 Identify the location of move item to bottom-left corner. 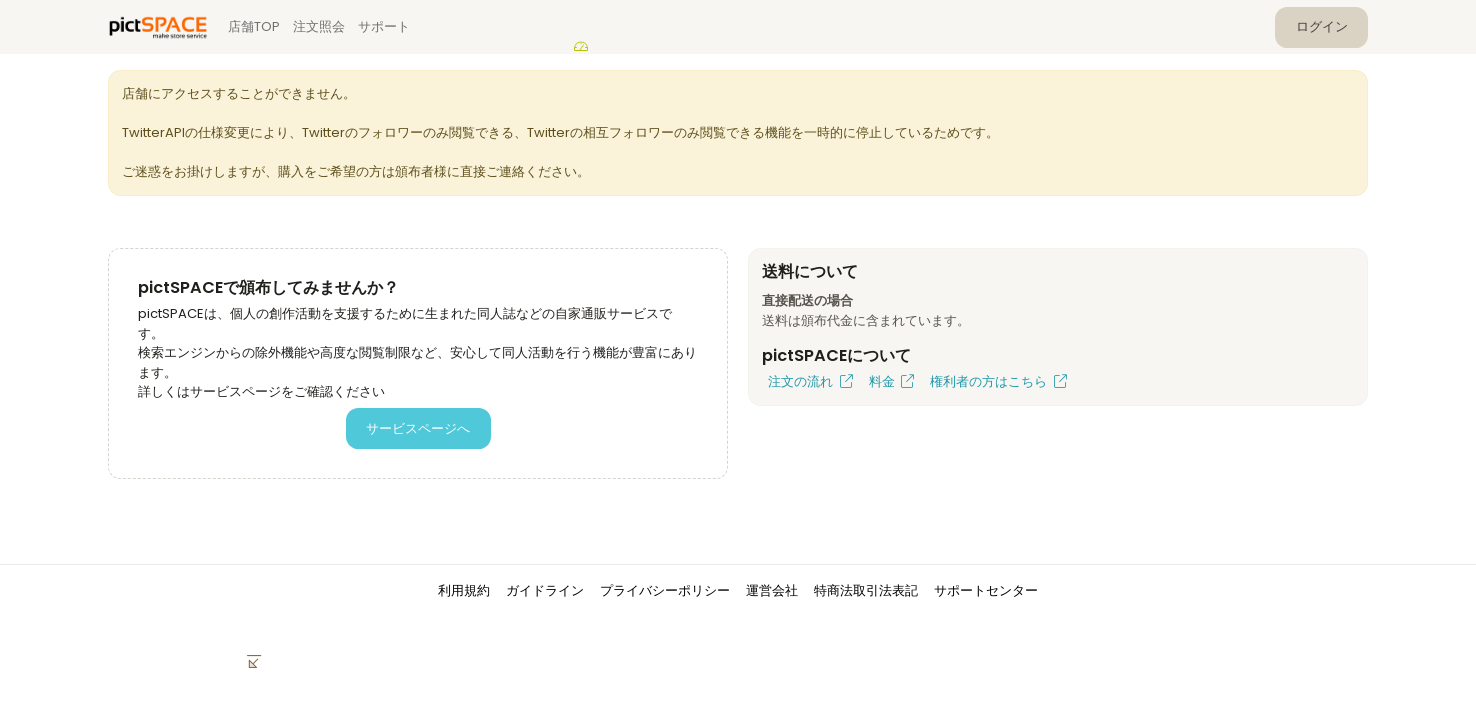
(253, 661).